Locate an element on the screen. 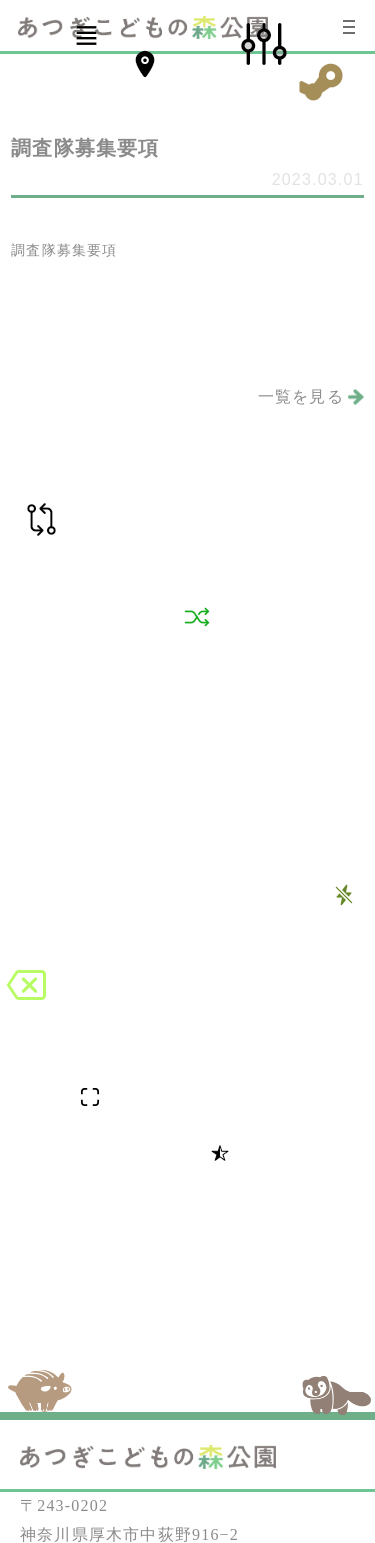 The height and width of the screenshot is (1543, 375). view current location on map is located at coordinates (145, 64).